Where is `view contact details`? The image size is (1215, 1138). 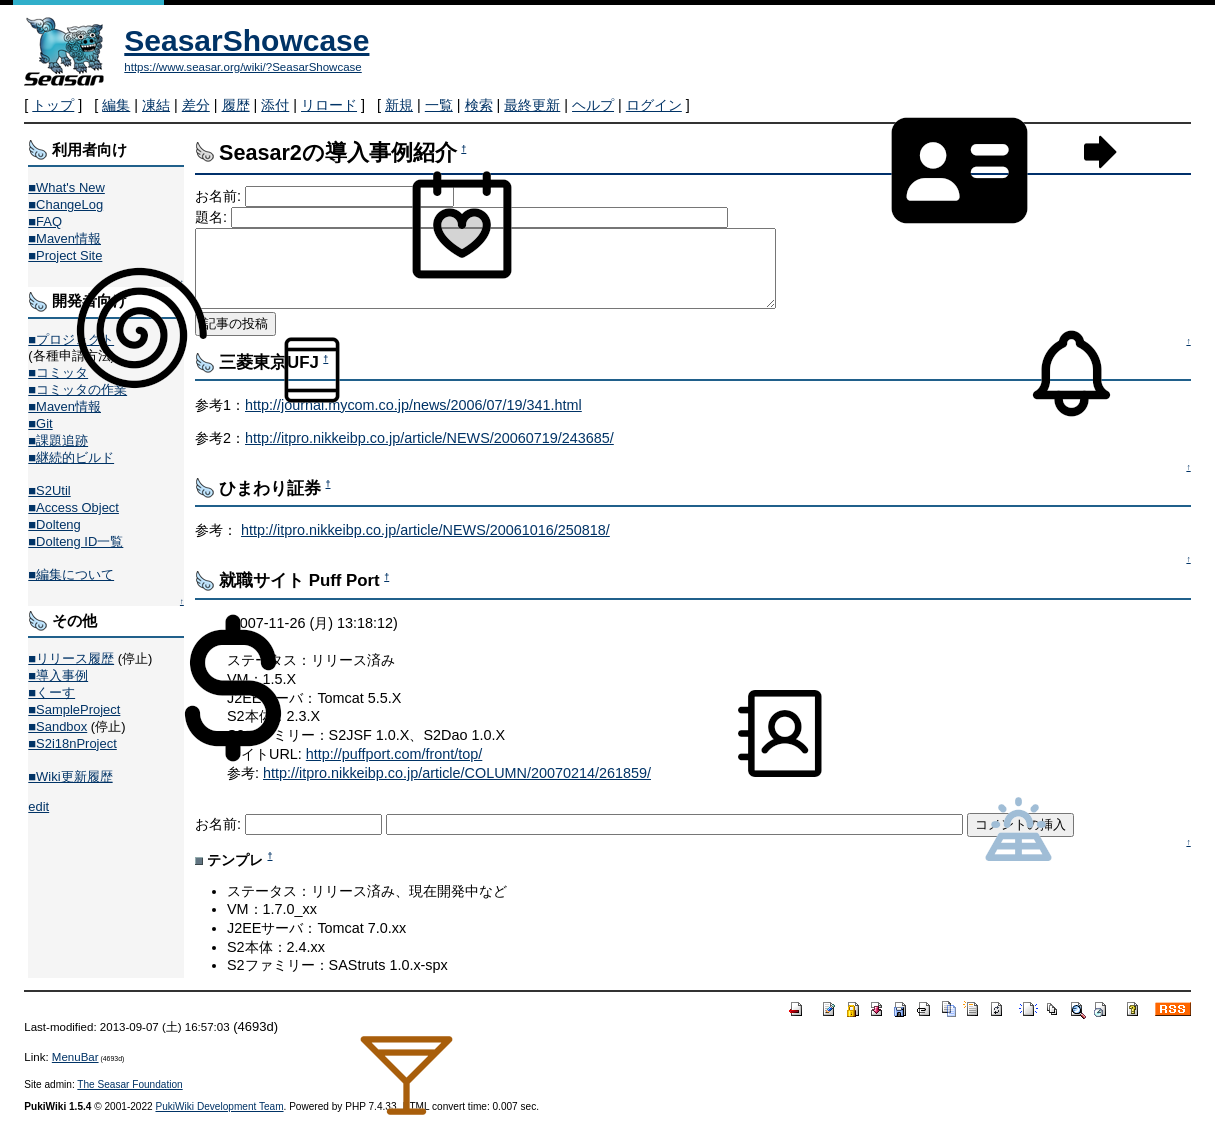 view contact details is located at coordinates (959, 170).